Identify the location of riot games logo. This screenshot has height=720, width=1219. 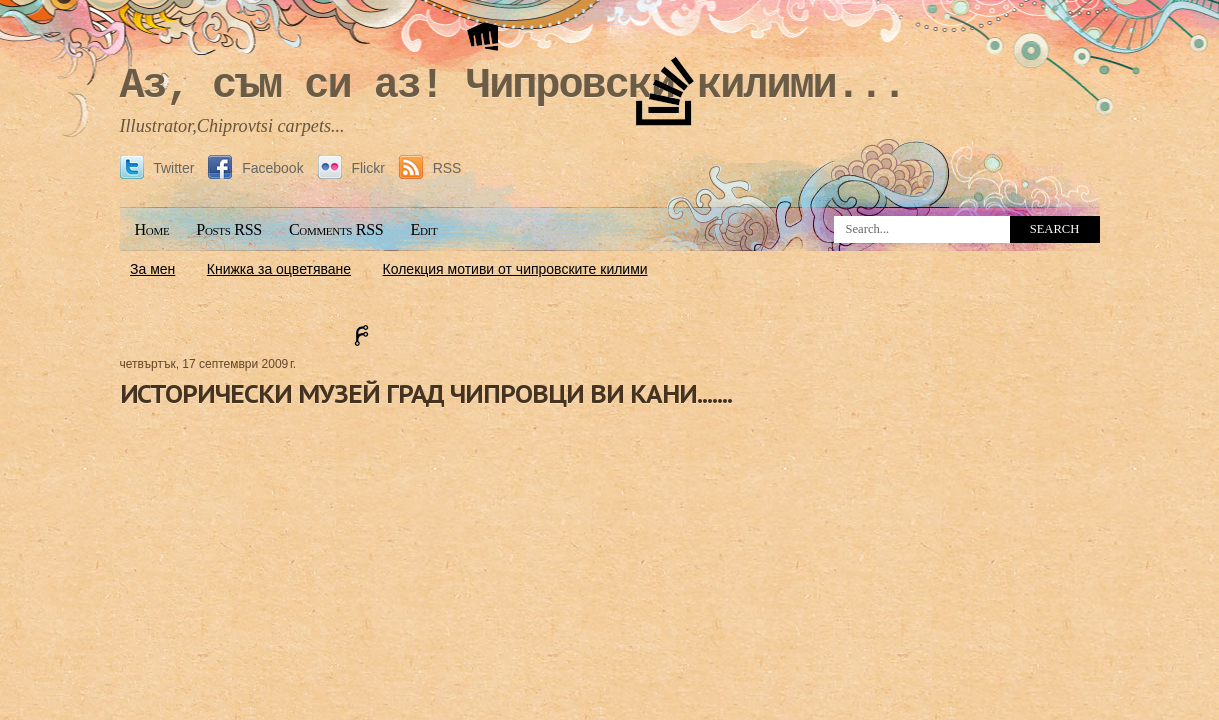
(482, 36).